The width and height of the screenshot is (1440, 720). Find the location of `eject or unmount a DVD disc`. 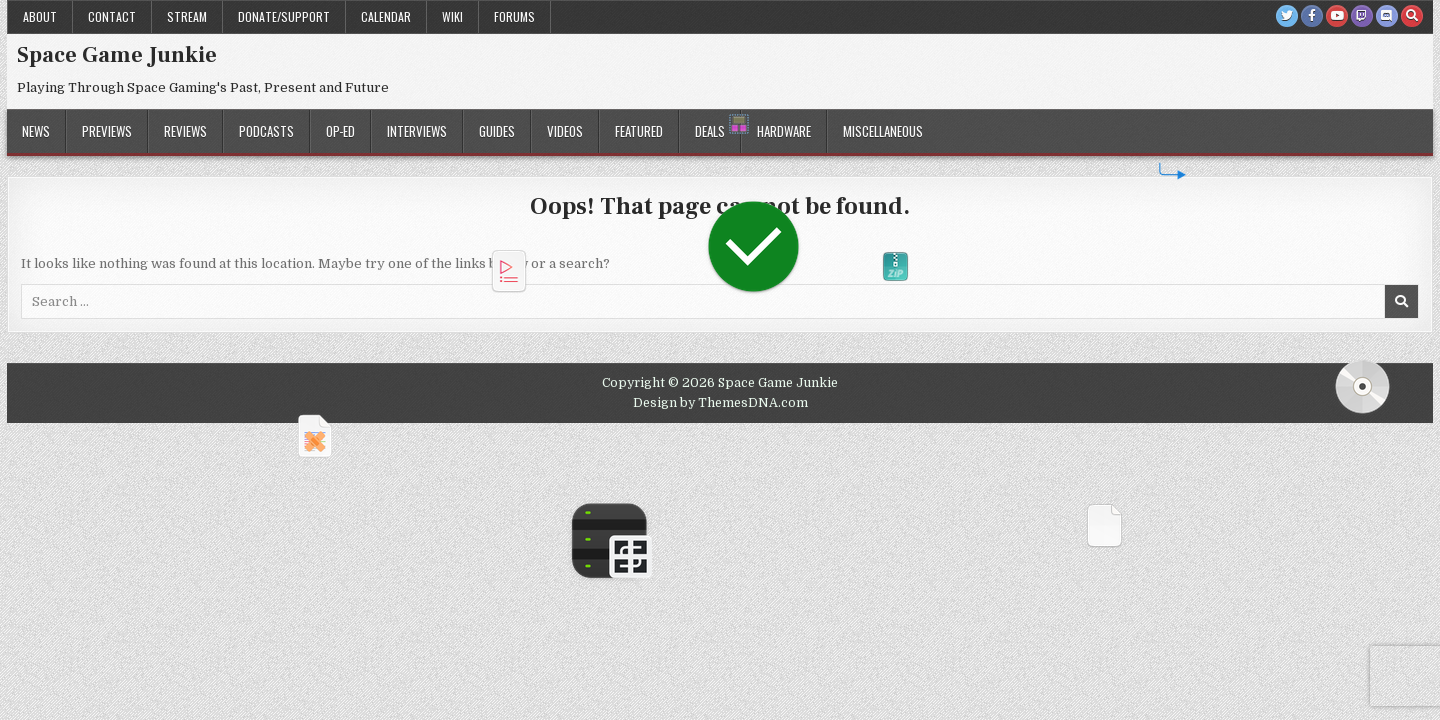

eject or unmount a DVD disc is located at coordinates (1362, 386).